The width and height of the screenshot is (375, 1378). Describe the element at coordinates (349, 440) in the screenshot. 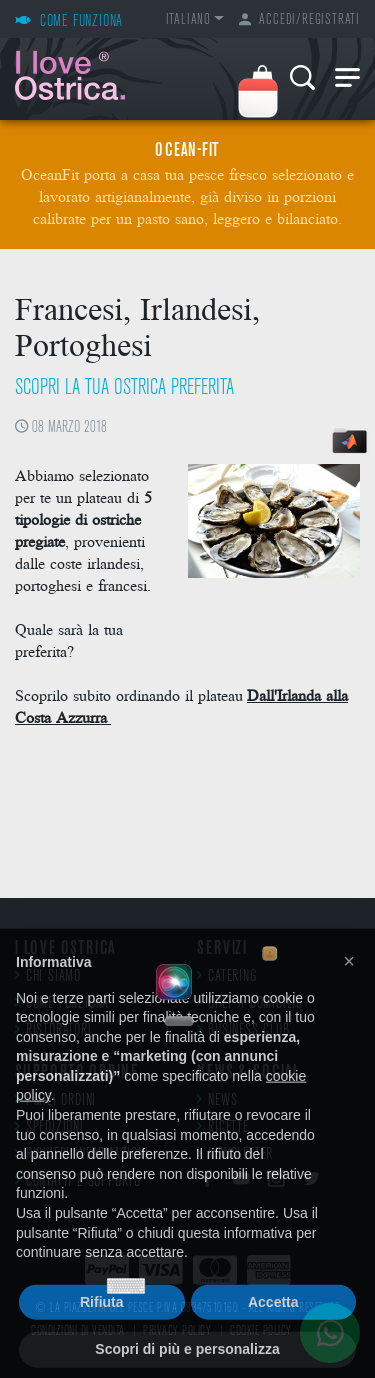

I see `open matlab project files folder` at that location.